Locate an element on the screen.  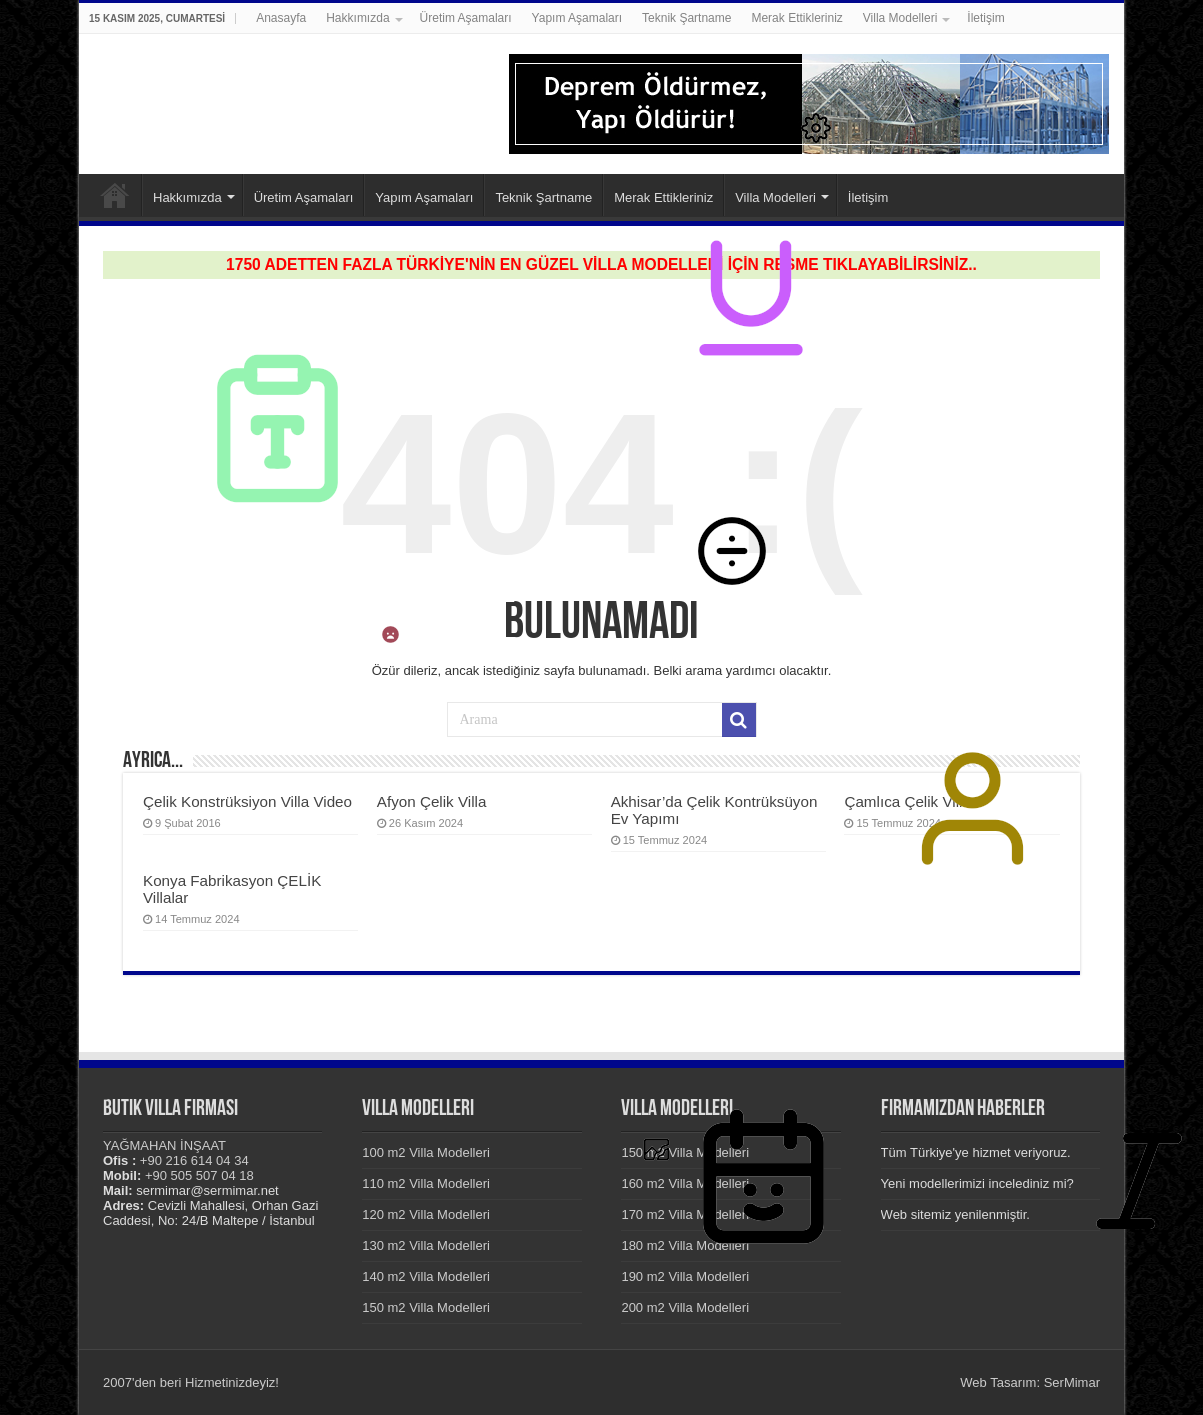
leave negative feedback or reaction is located at coordinates (390, 634).